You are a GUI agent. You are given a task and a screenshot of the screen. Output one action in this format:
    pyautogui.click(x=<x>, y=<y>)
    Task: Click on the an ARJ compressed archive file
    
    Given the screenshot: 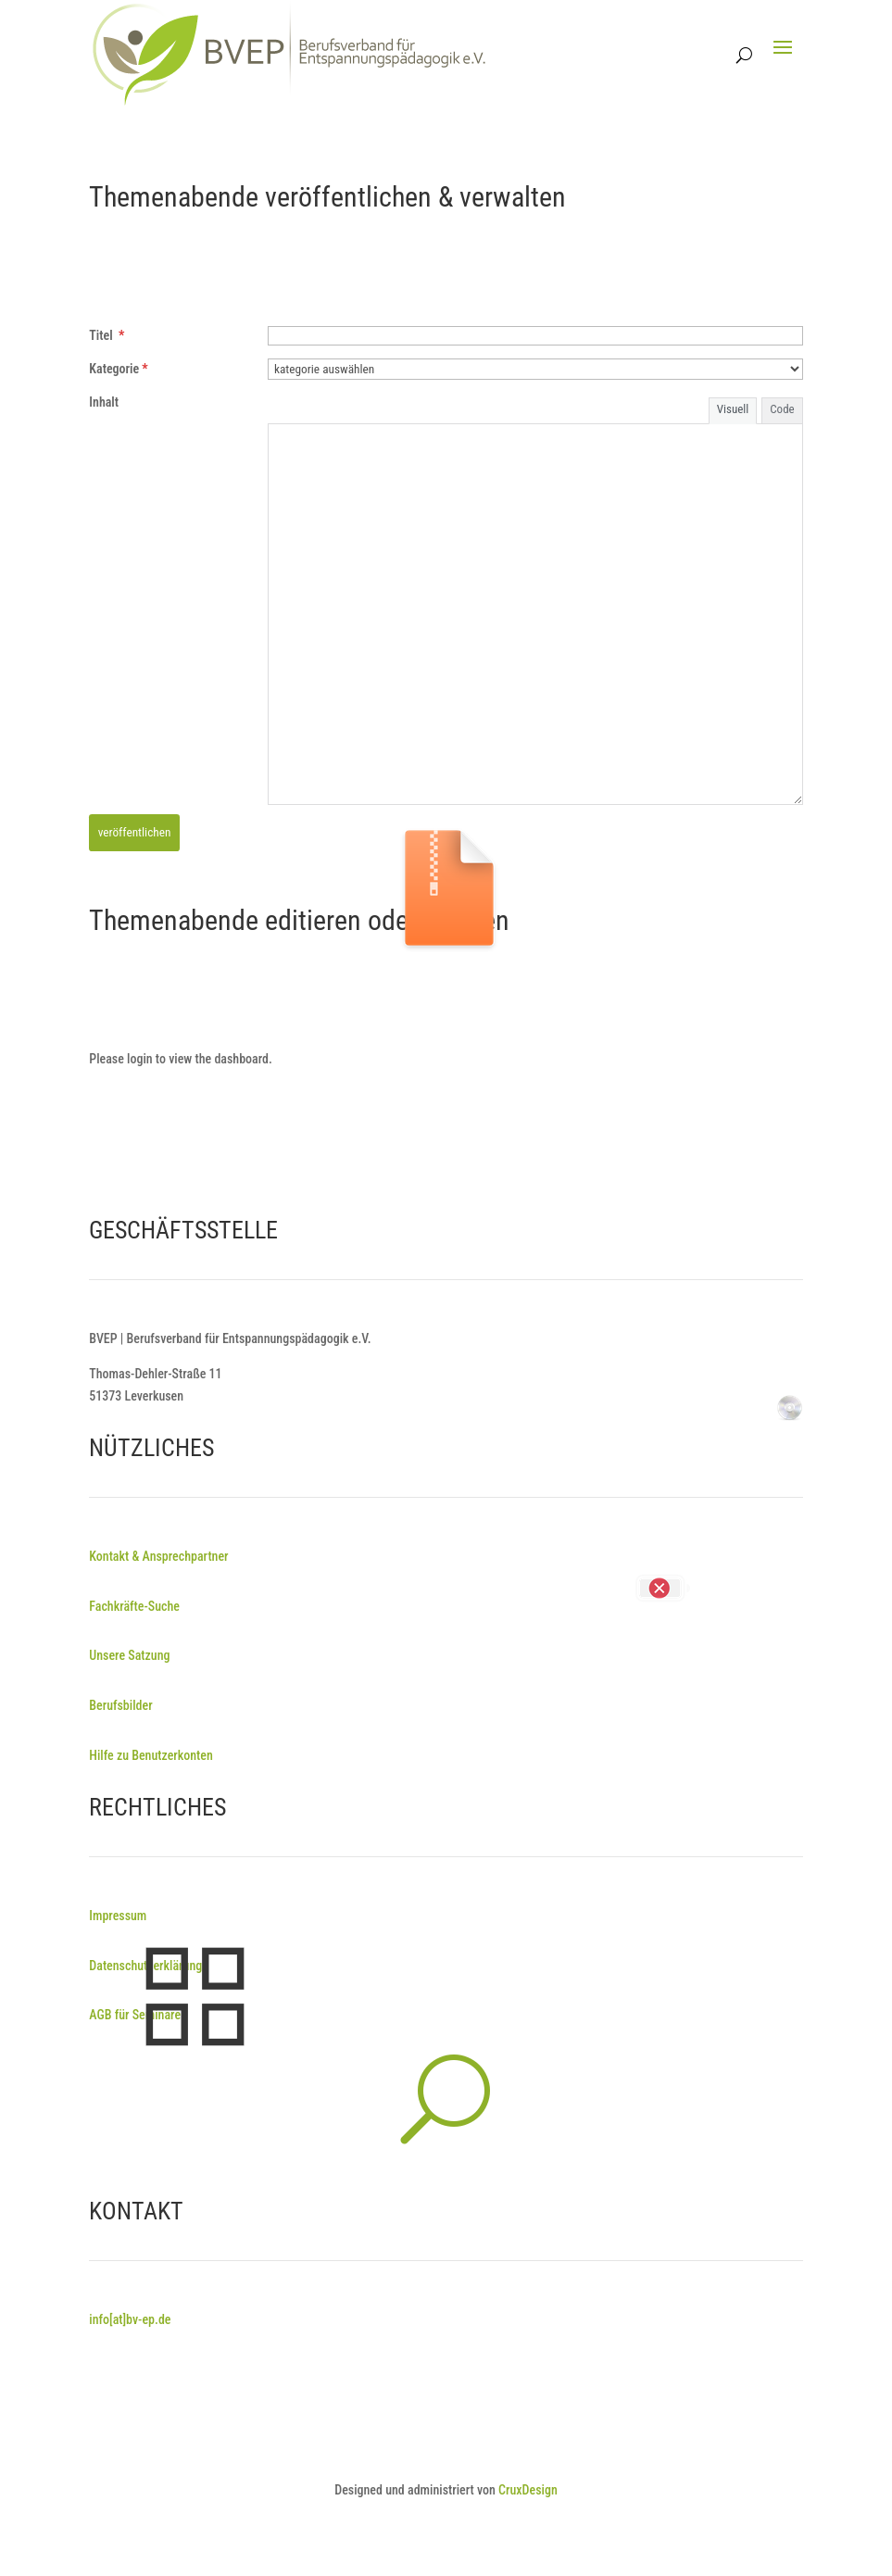 What is the action you would take?
    pyautogui.click(x=449, y=890)
    